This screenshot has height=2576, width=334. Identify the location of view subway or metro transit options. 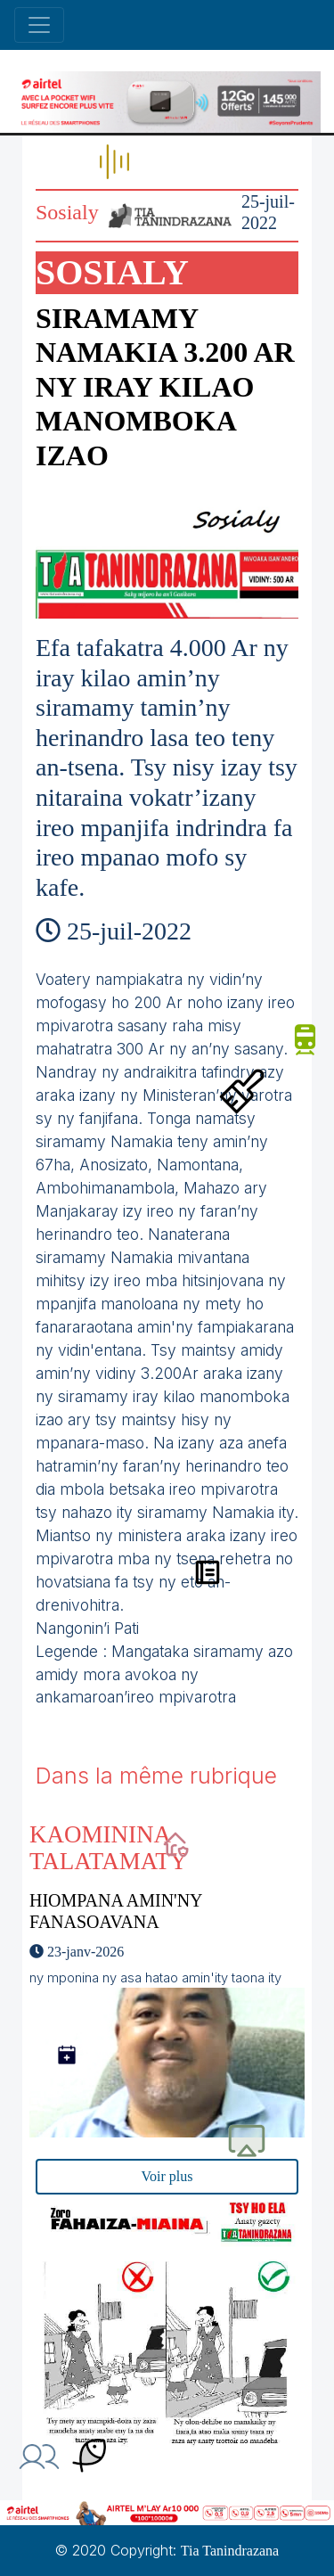
(305, 1039).